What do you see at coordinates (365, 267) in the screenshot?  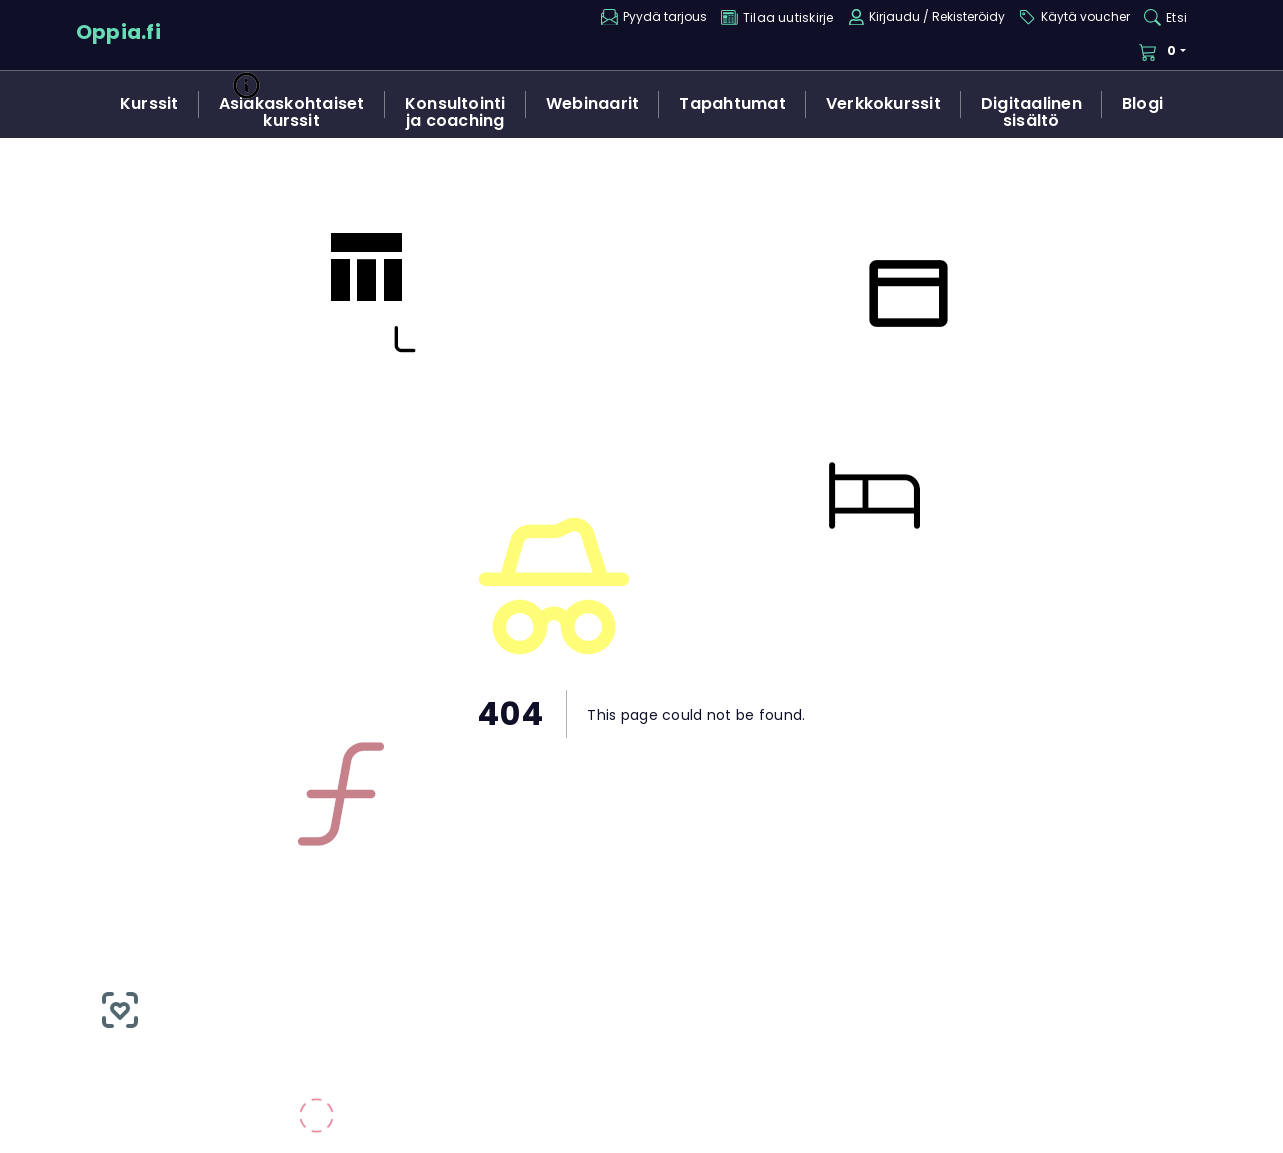 I see `view data in table format` at bounding box center [365, 267].